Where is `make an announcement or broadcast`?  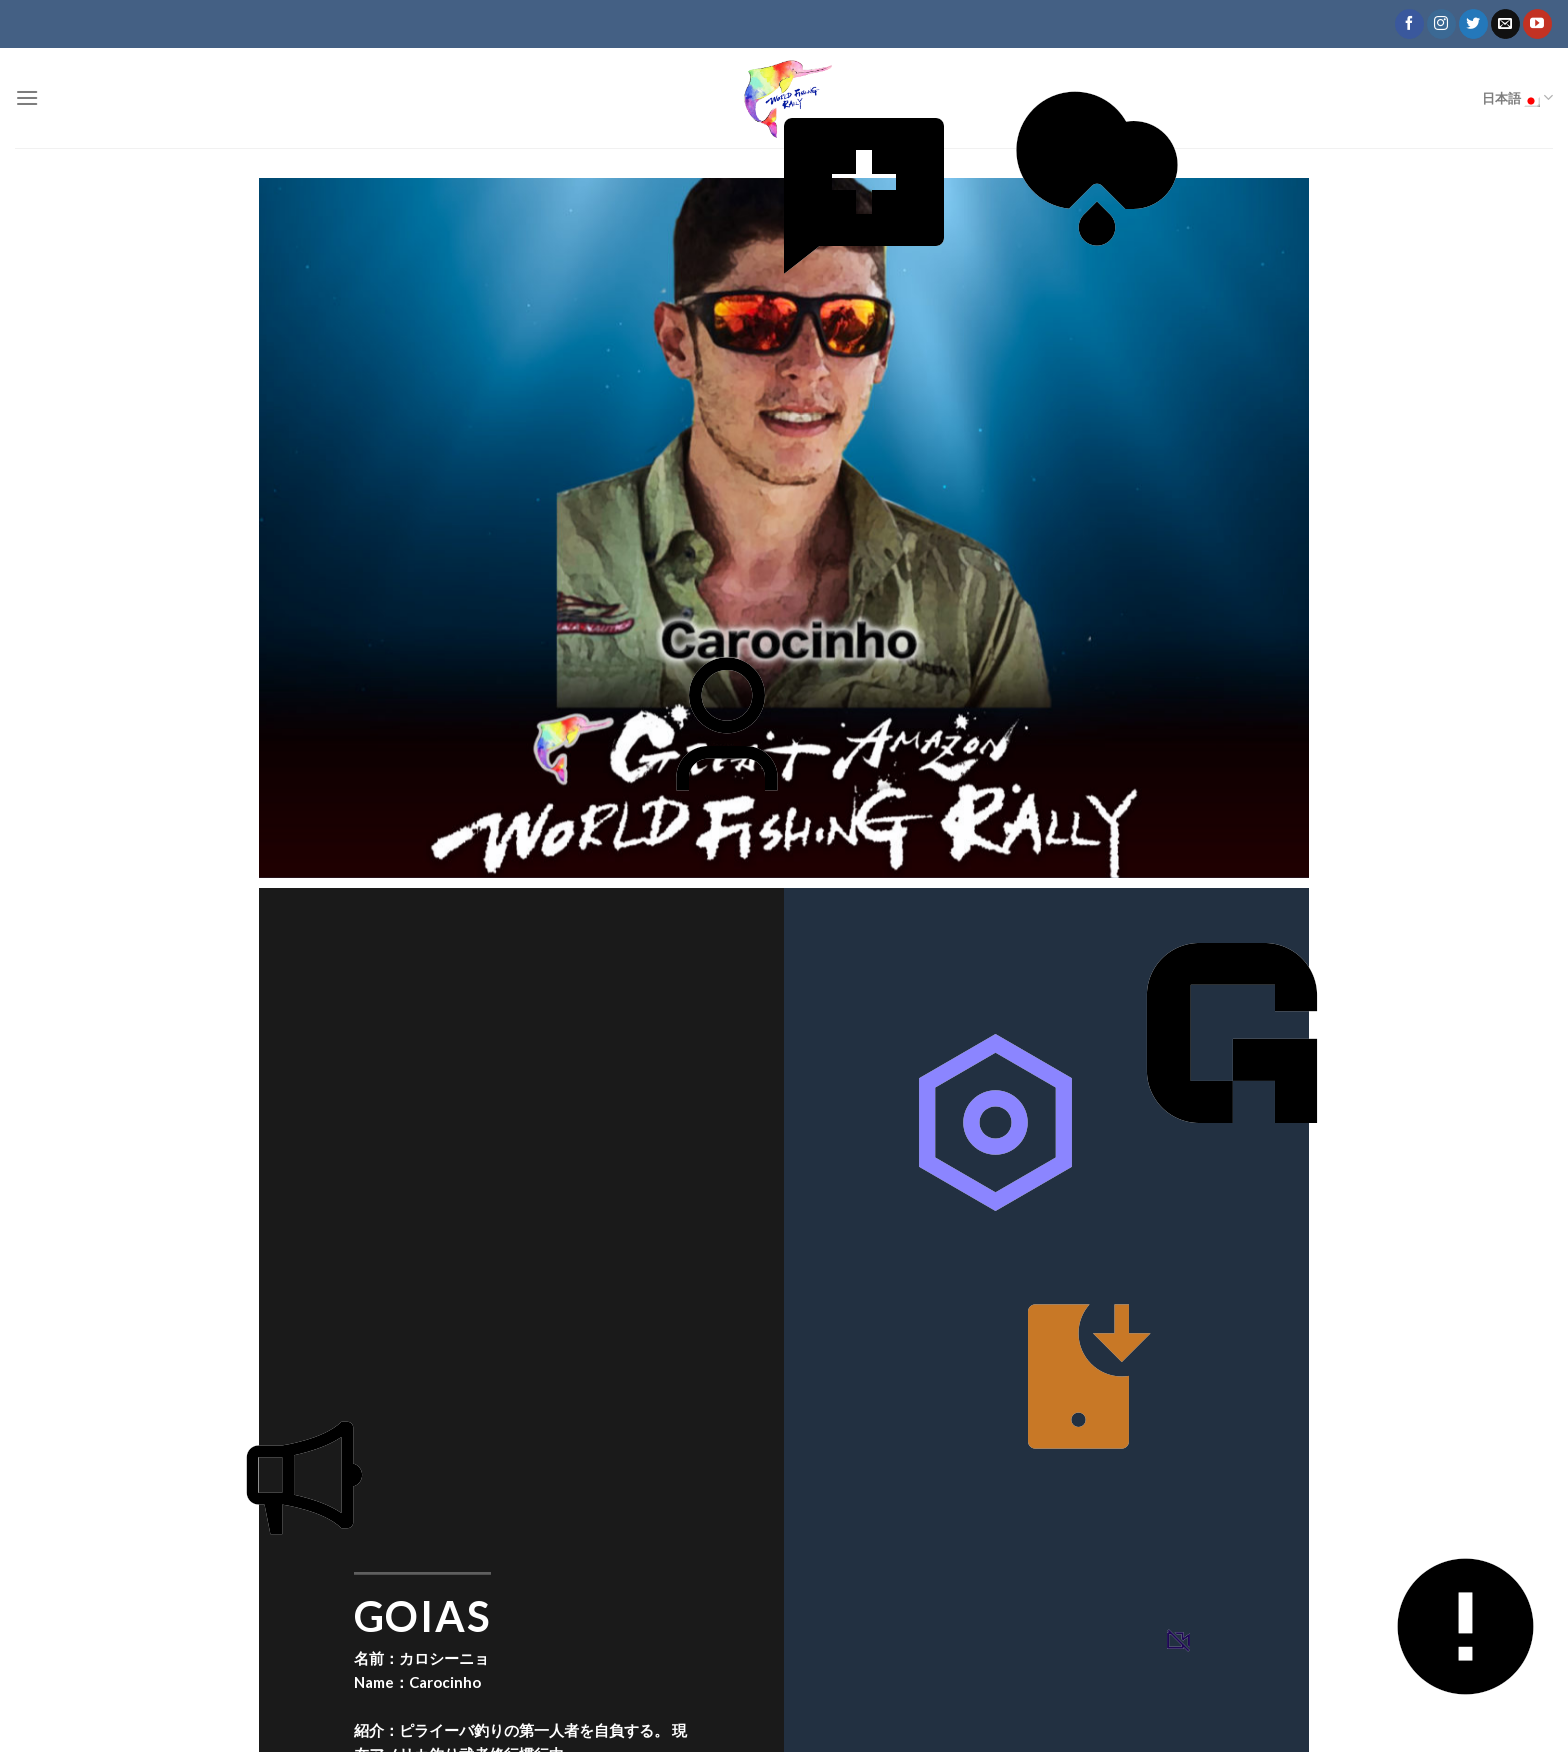 make an announcement or broadcast is located at coordinates (300, 1475).